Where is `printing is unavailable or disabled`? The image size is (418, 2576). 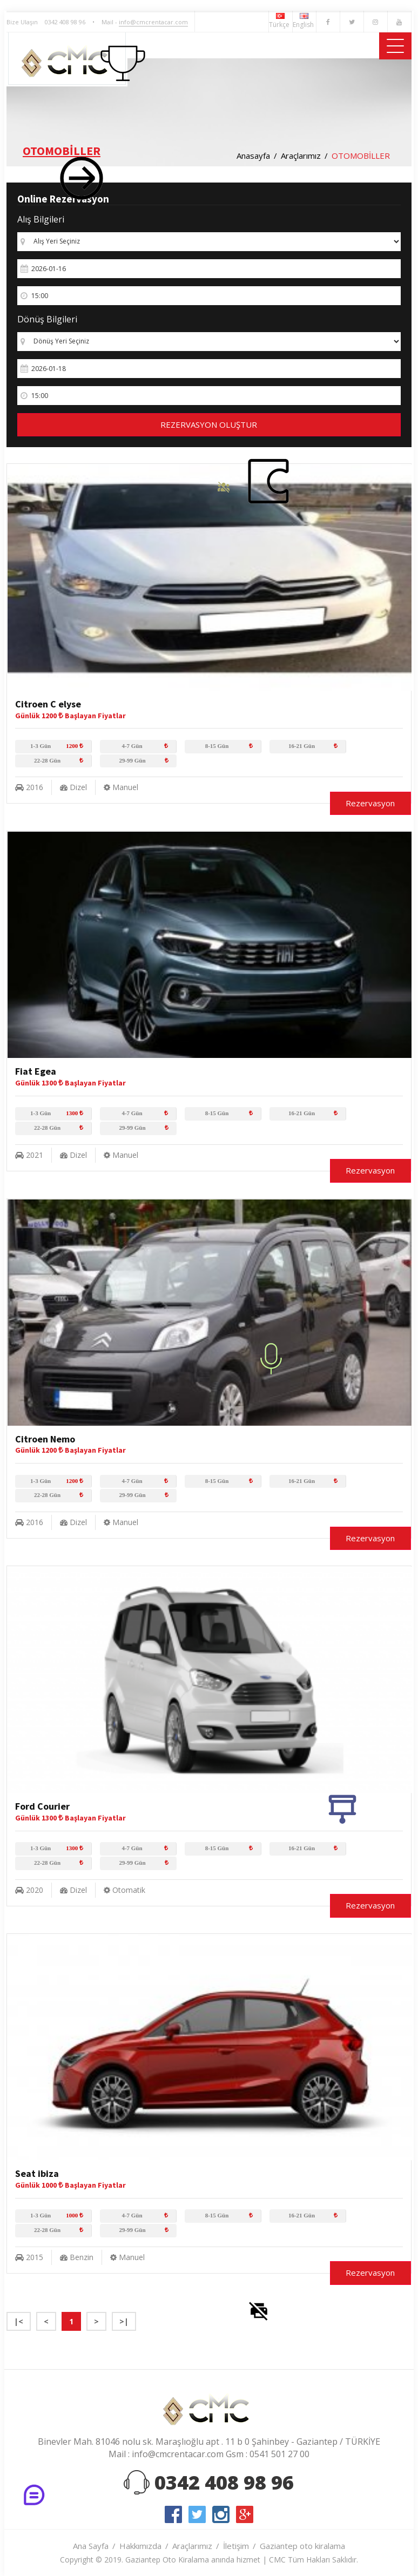
printing is unavailable or disabled is located at coordinates (259, 2310).